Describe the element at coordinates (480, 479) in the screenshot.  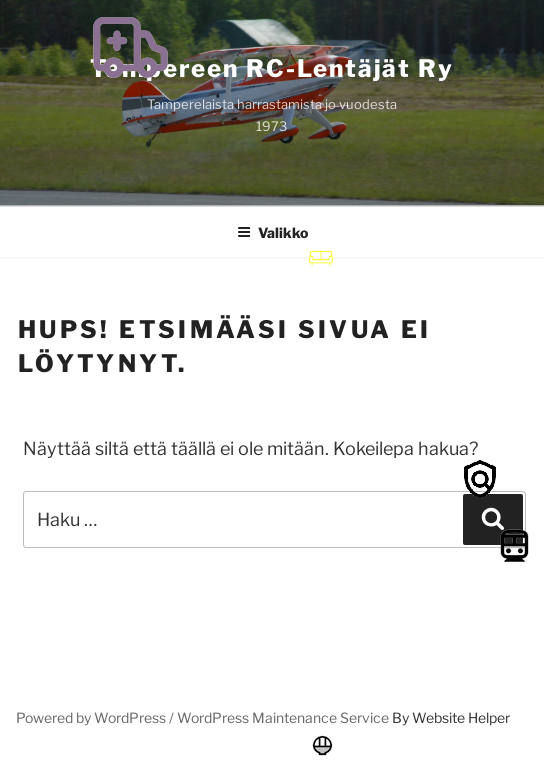
I see `view privacy policy or terms` at that location.